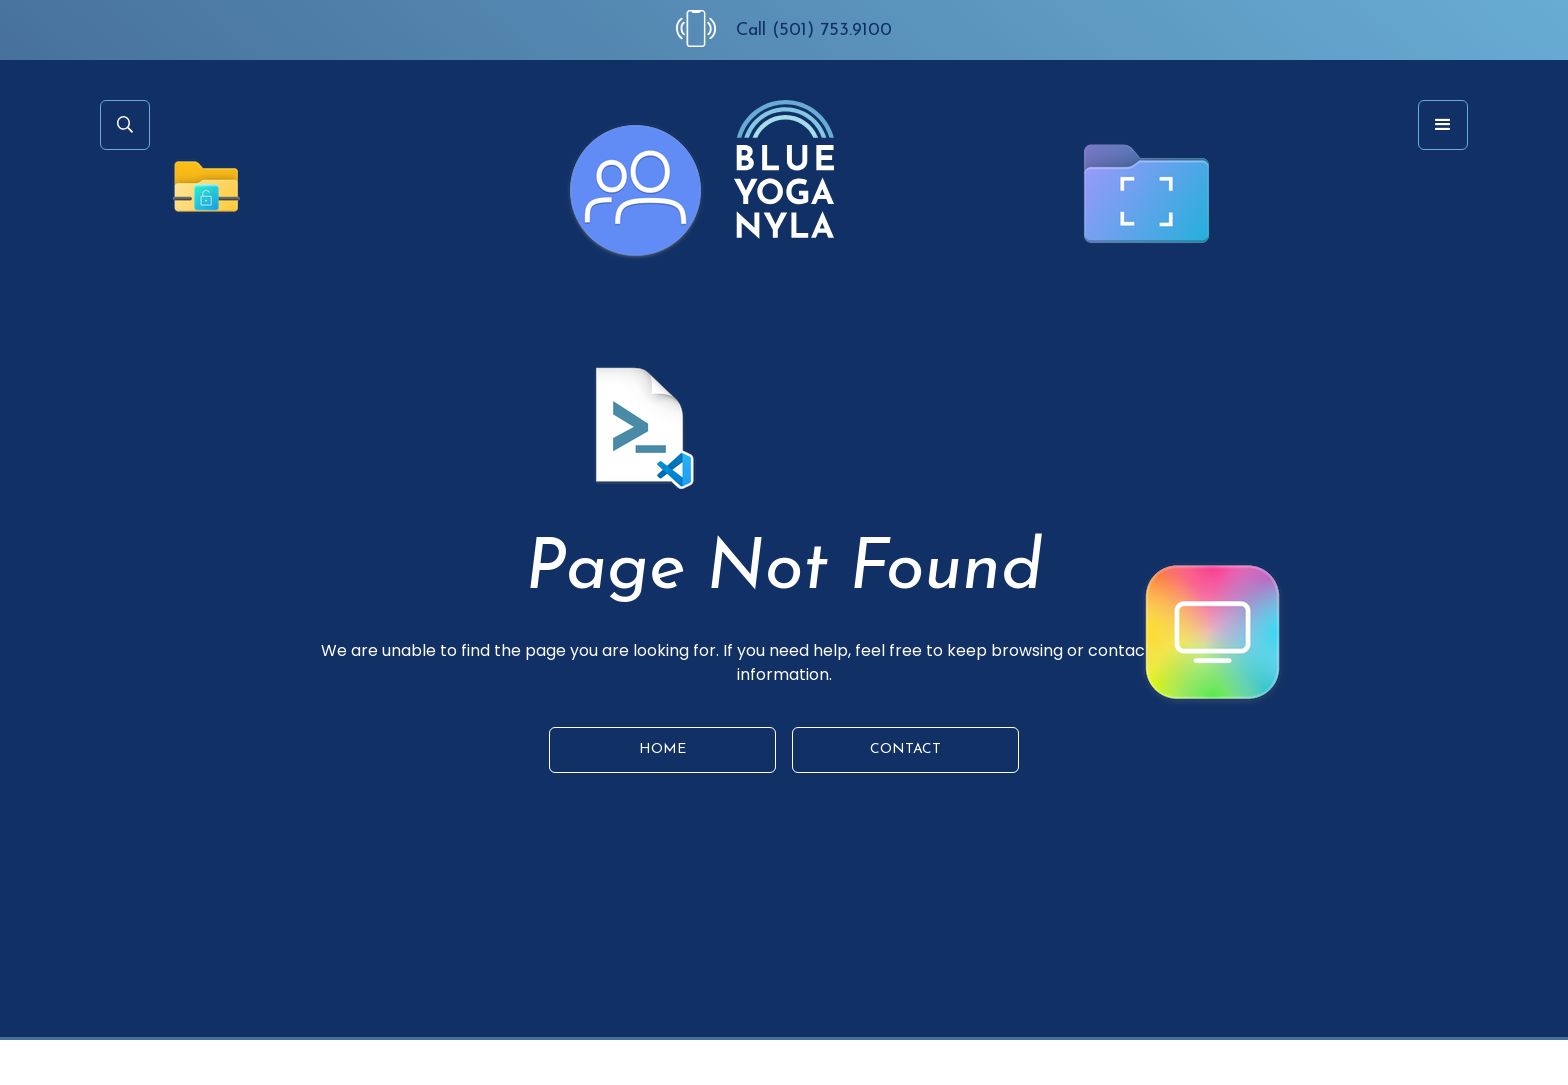  I want to click on access user account and personal settings, so click(635, 190).